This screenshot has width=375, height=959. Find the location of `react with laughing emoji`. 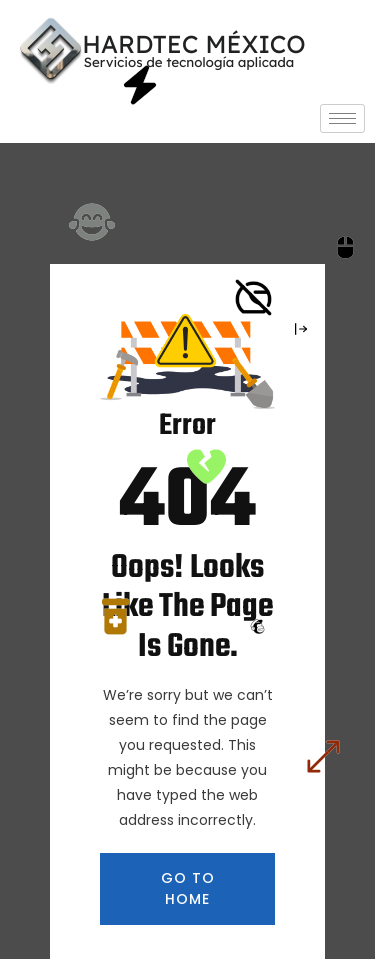

react with laughing emoji is located at coordinates (92, 222).